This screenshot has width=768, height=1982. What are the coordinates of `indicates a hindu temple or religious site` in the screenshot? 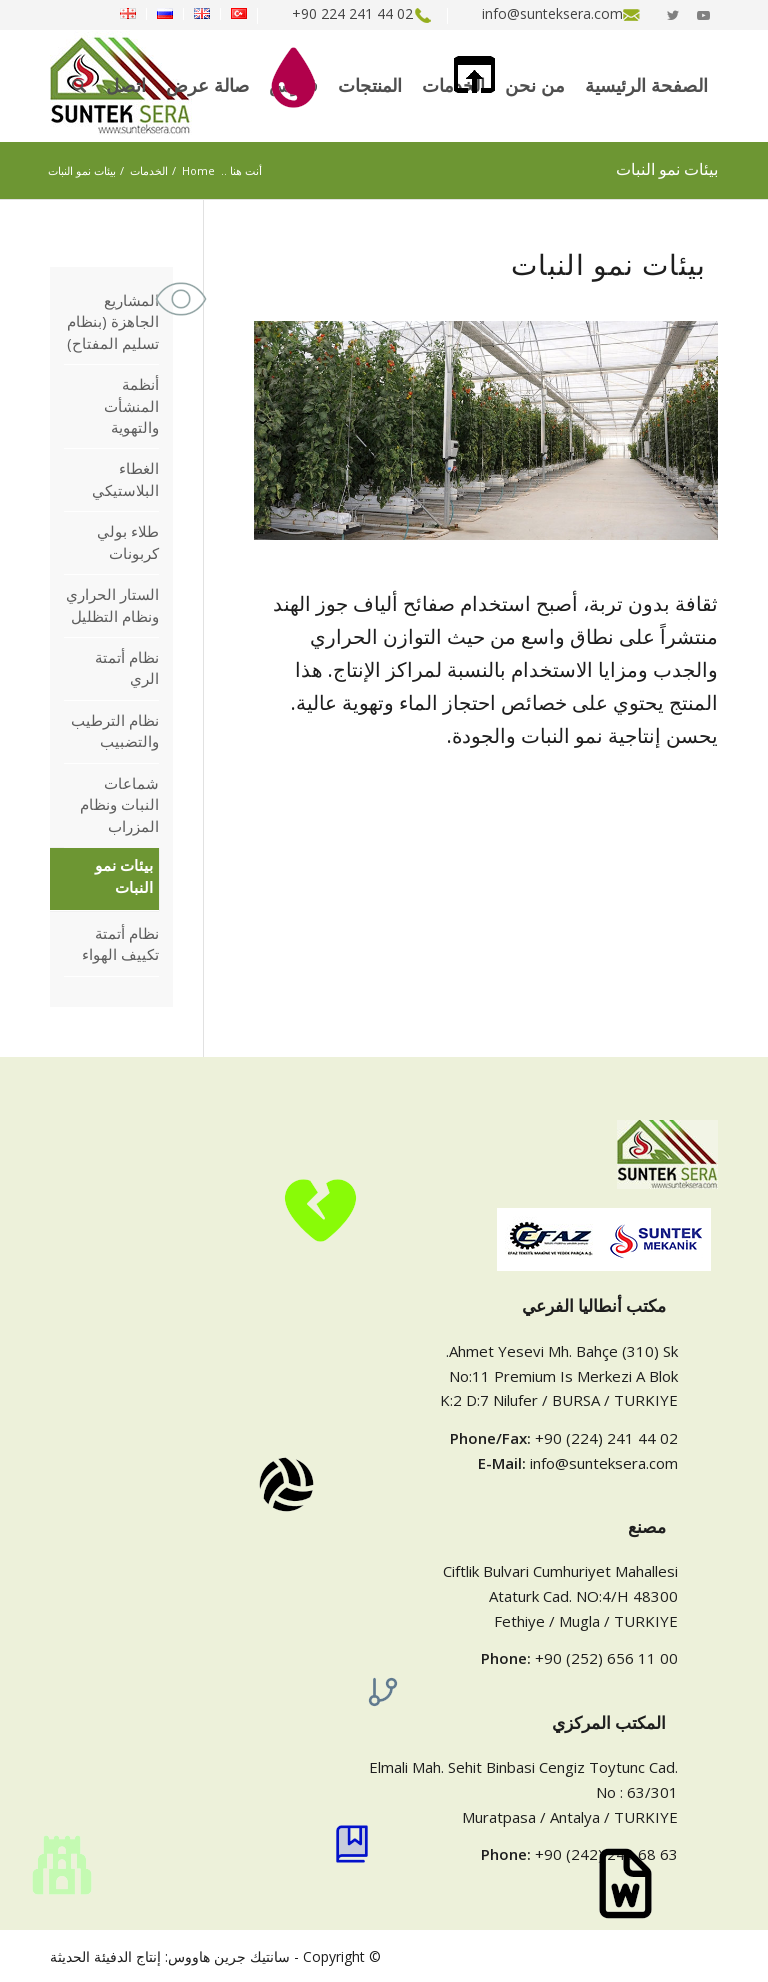 It's located at (62, 1865).